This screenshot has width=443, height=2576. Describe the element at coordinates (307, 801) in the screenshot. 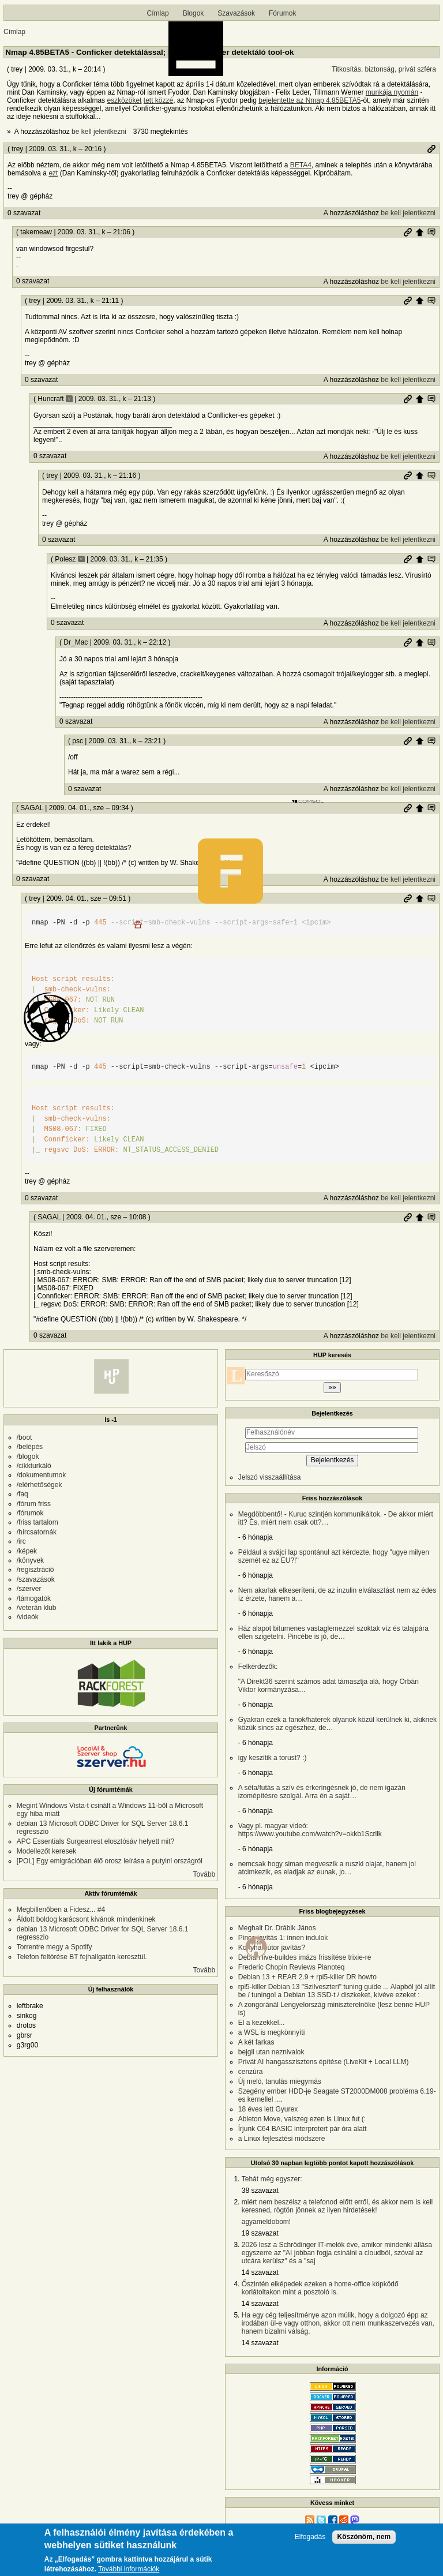

I see `COMSOL multiphysics simulation software logo` at that location.